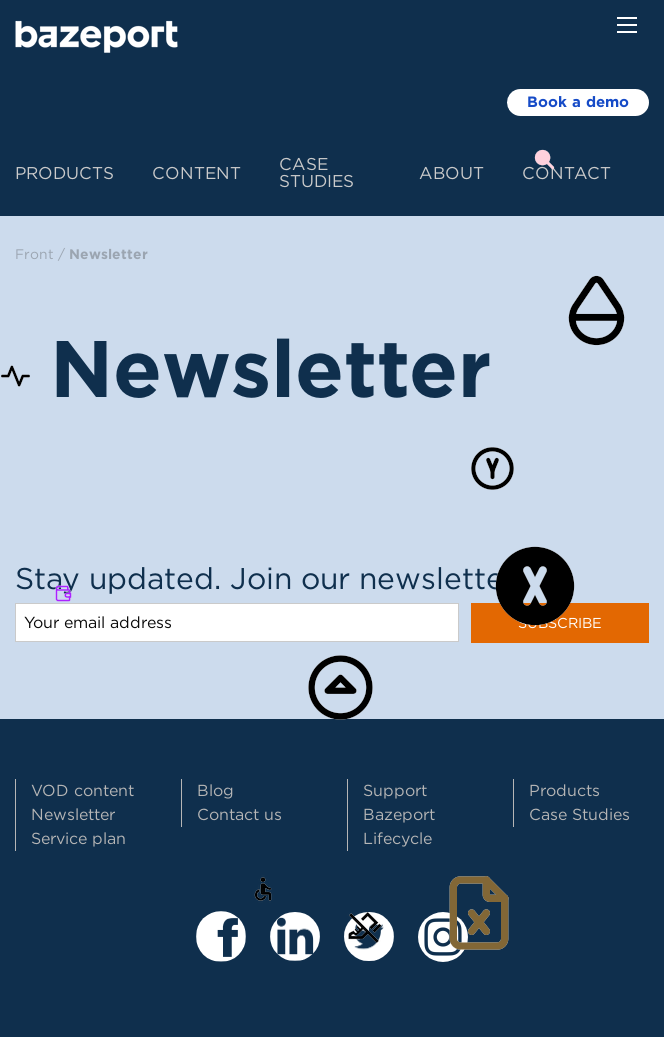 Image resolution: width=664 pixels, height=1037 pixels. What do you see at coordinates (492, 468) in the screenshot?
I see `indicates items or options starting with letter Y` at bounding box center [492, 468].